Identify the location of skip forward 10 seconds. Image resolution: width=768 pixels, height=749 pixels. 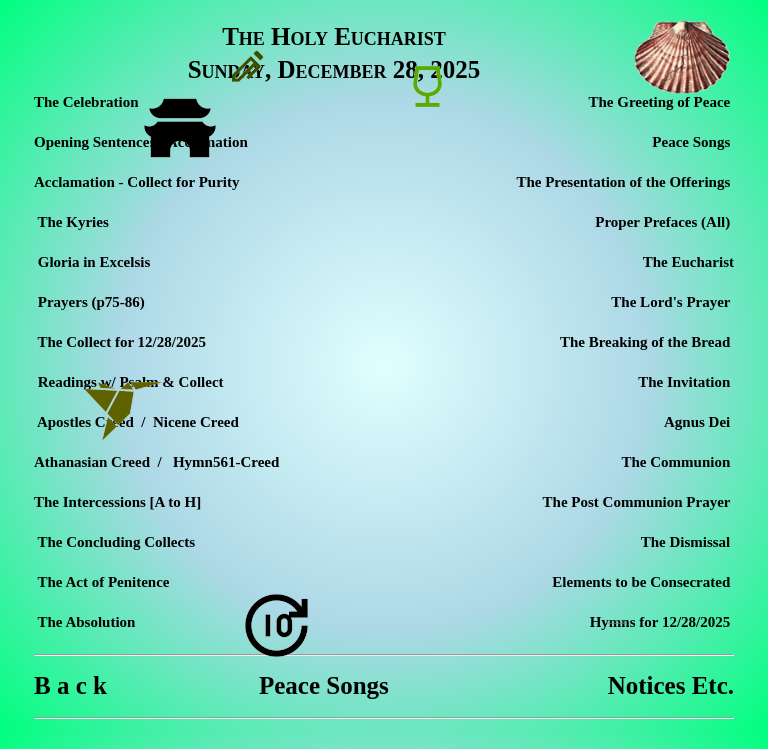
(276, 625).